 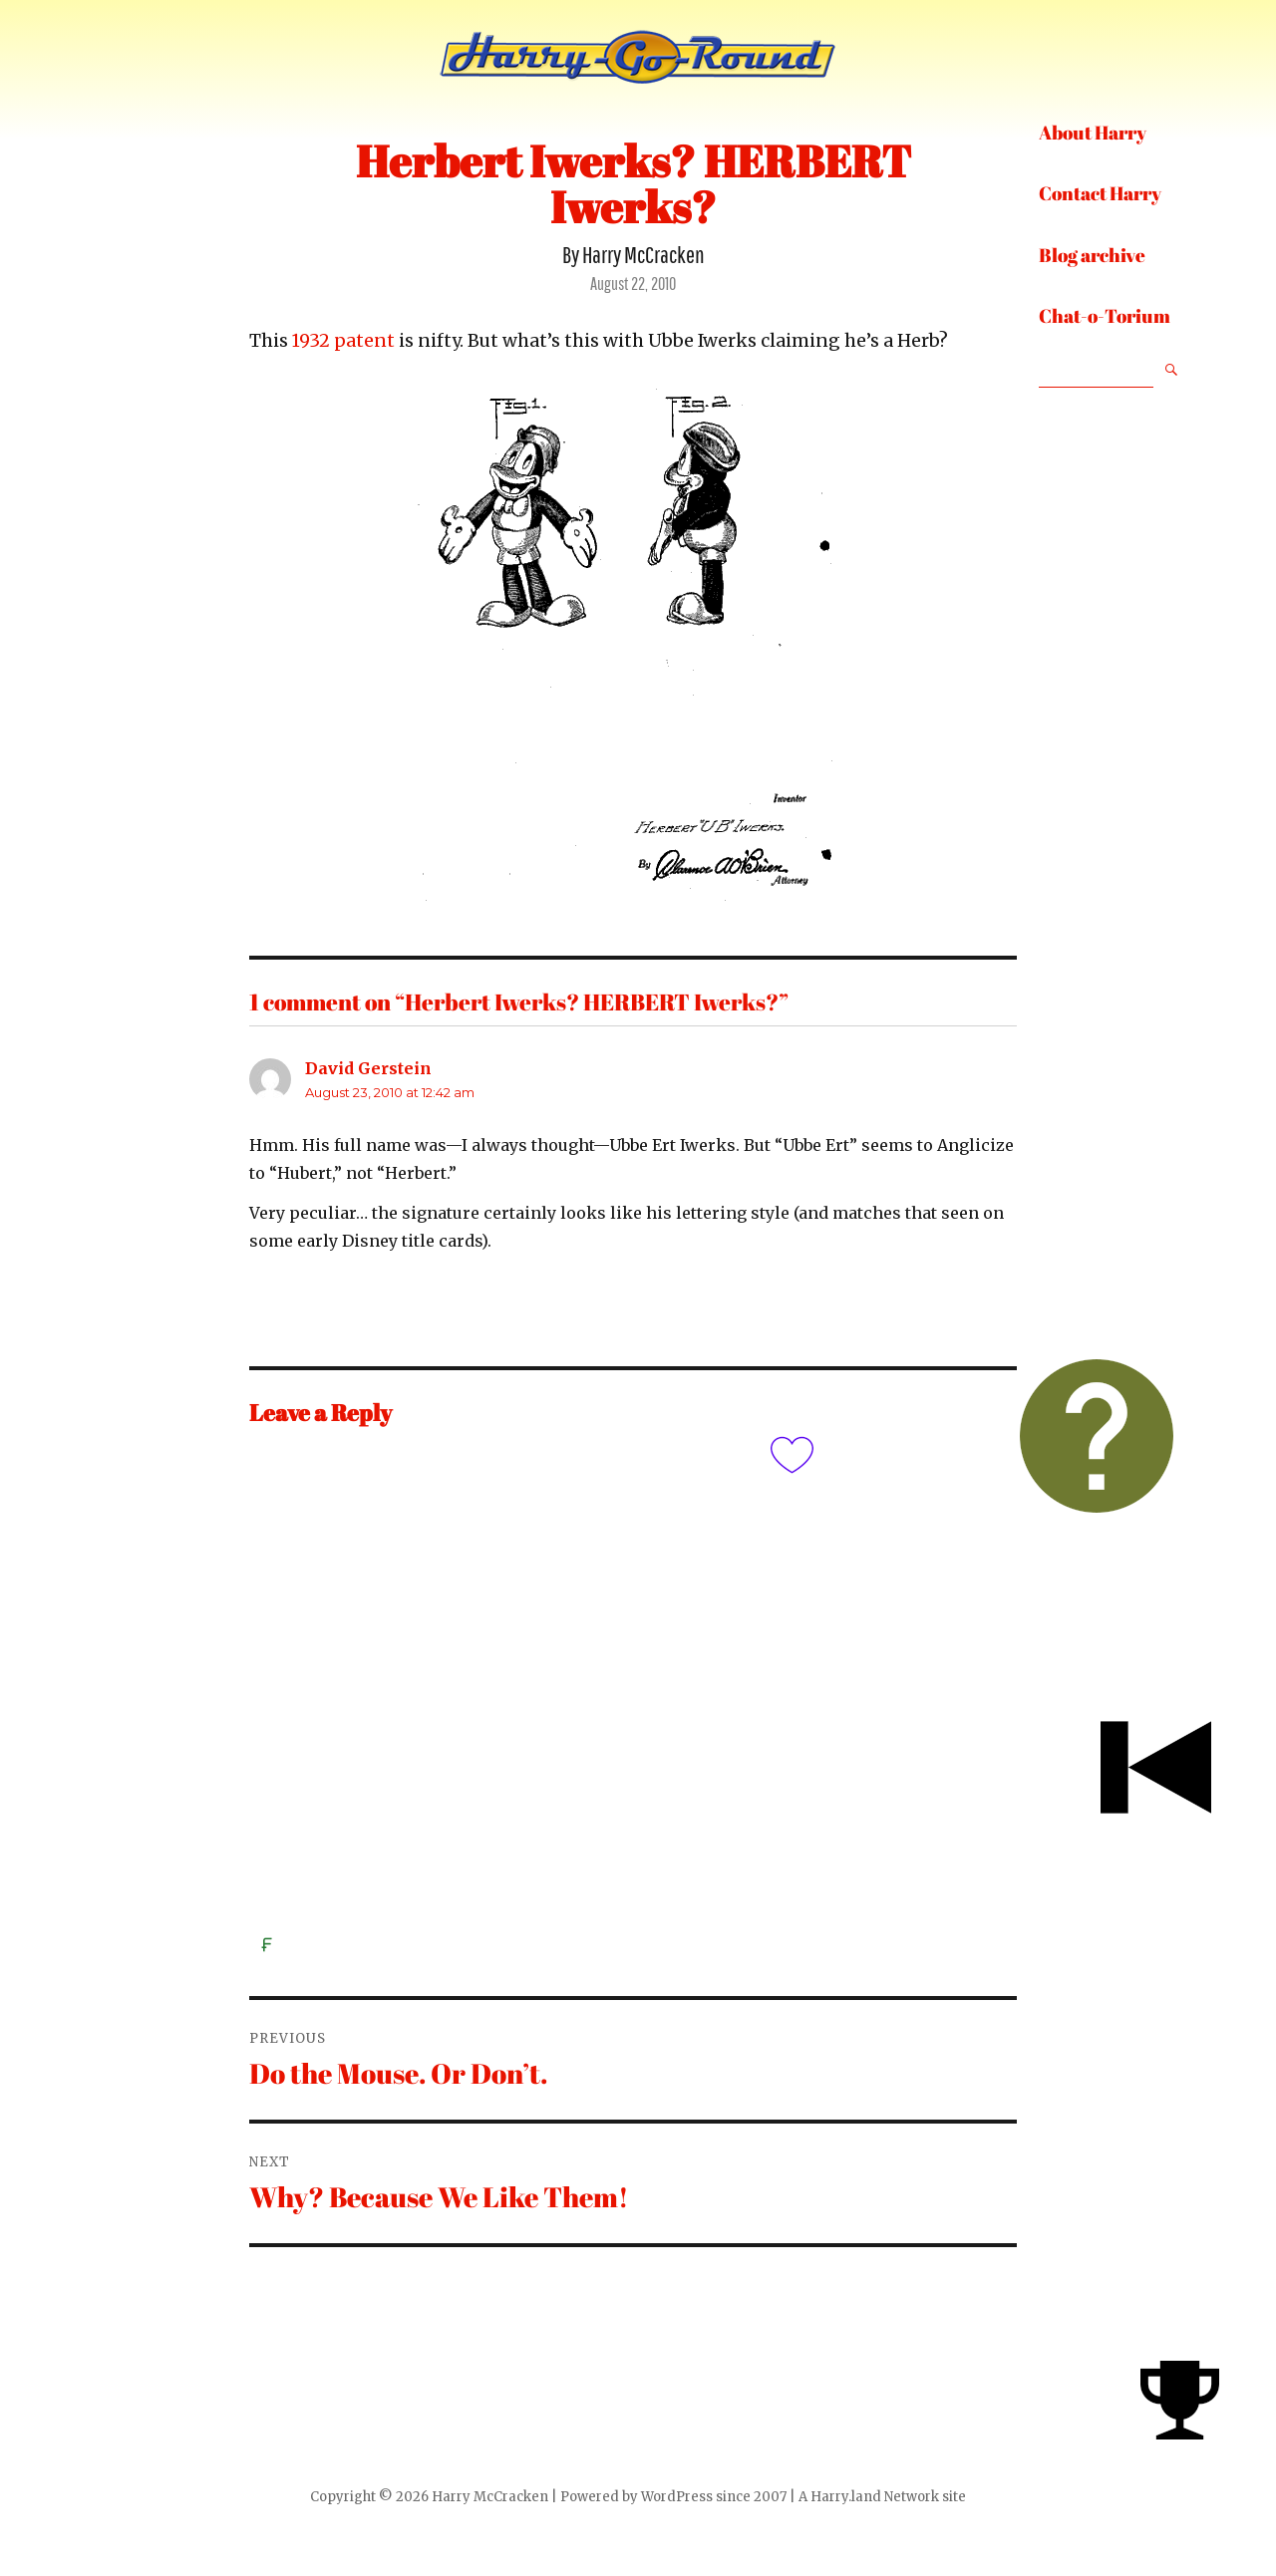 What do you see at coordinates (1179, 2400) in the screenshot?
I see `view achievements or awards` at bounding box center [1179, 2400].